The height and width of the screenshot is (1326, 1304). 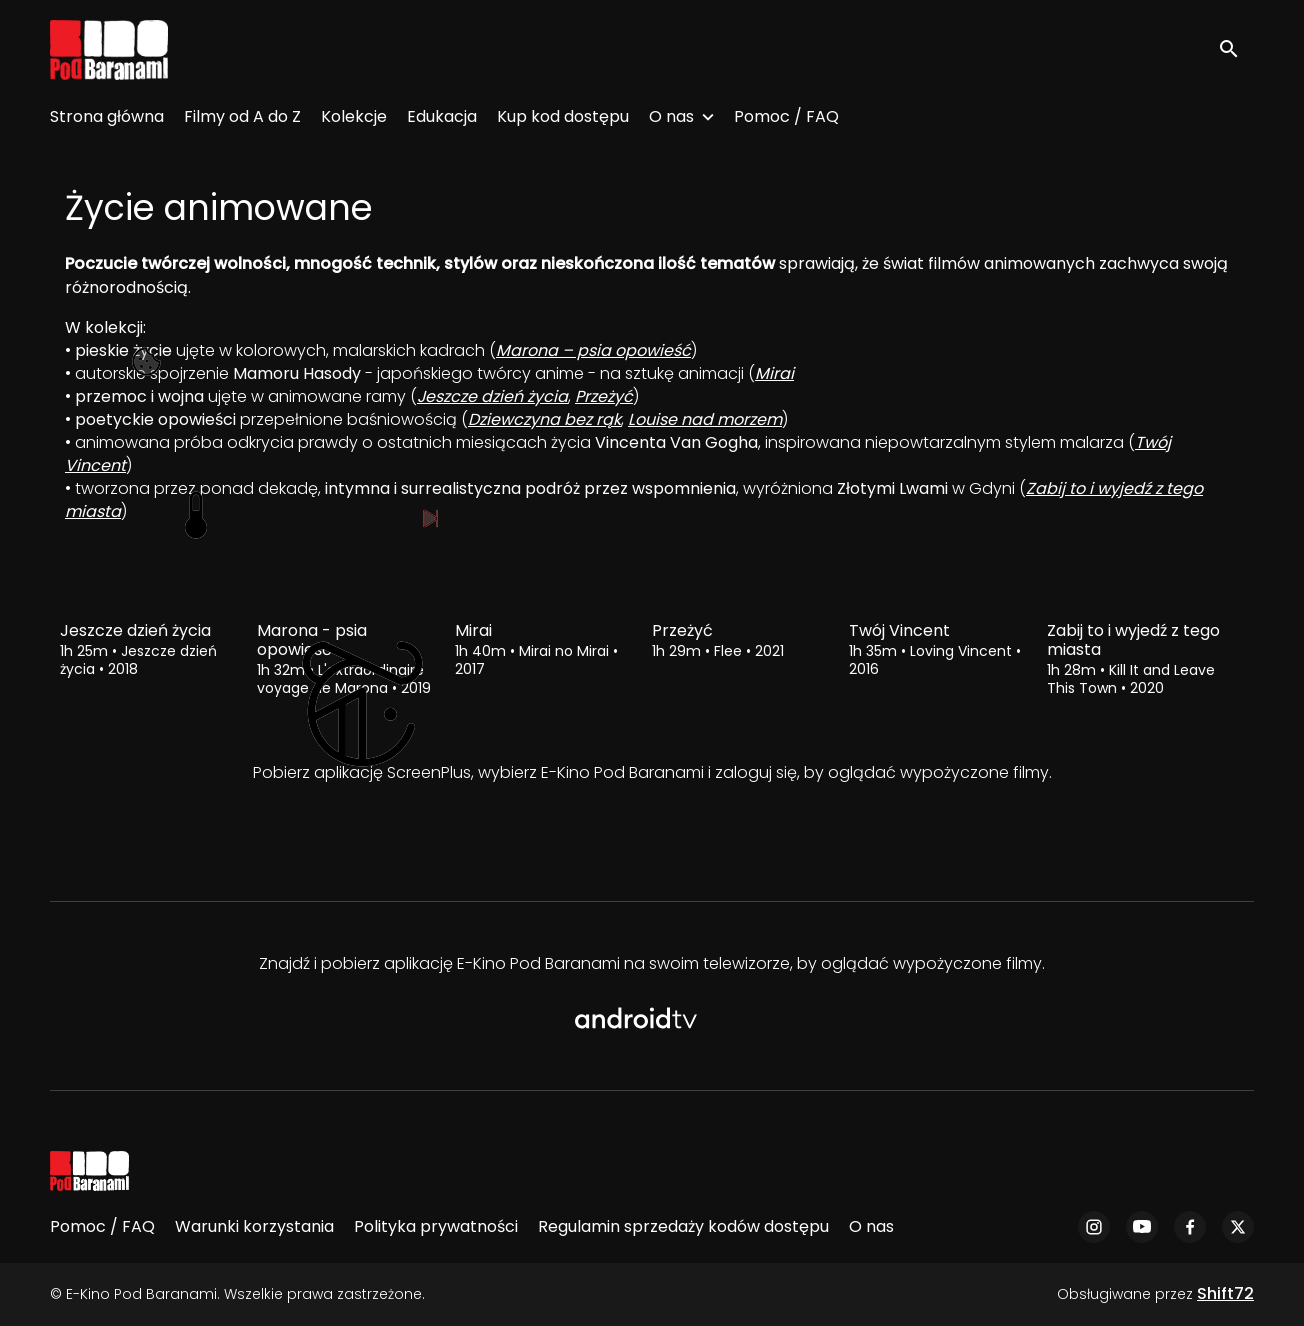 I want to click on skip to the next track, so click(x=430, y=518).